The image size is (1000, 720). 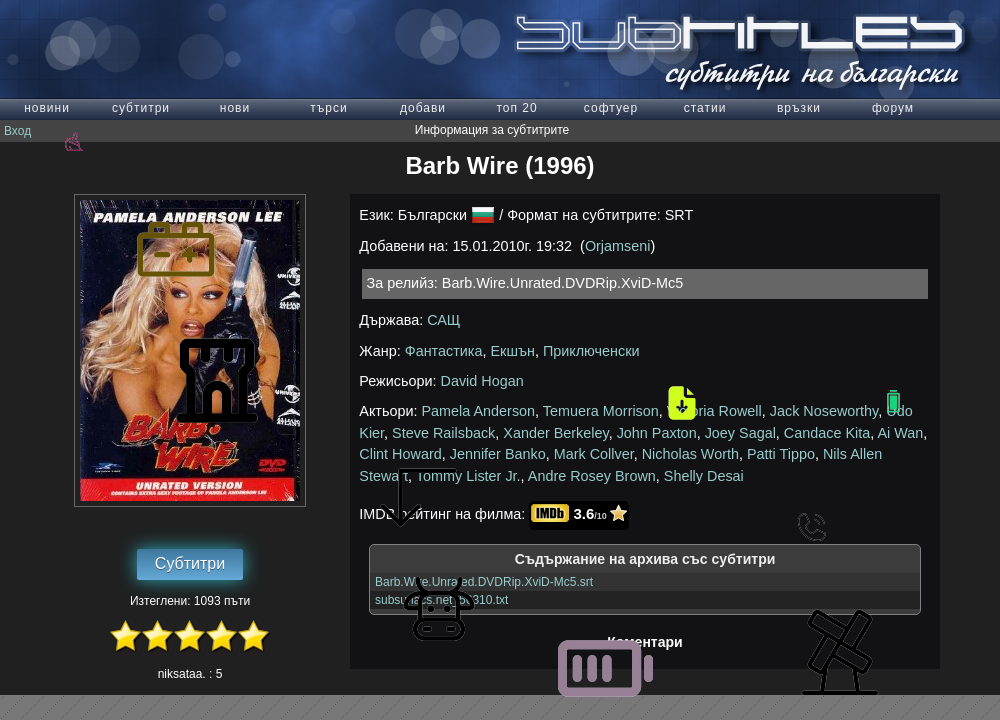 I want to click on download a file, so click(x=682, y=403).